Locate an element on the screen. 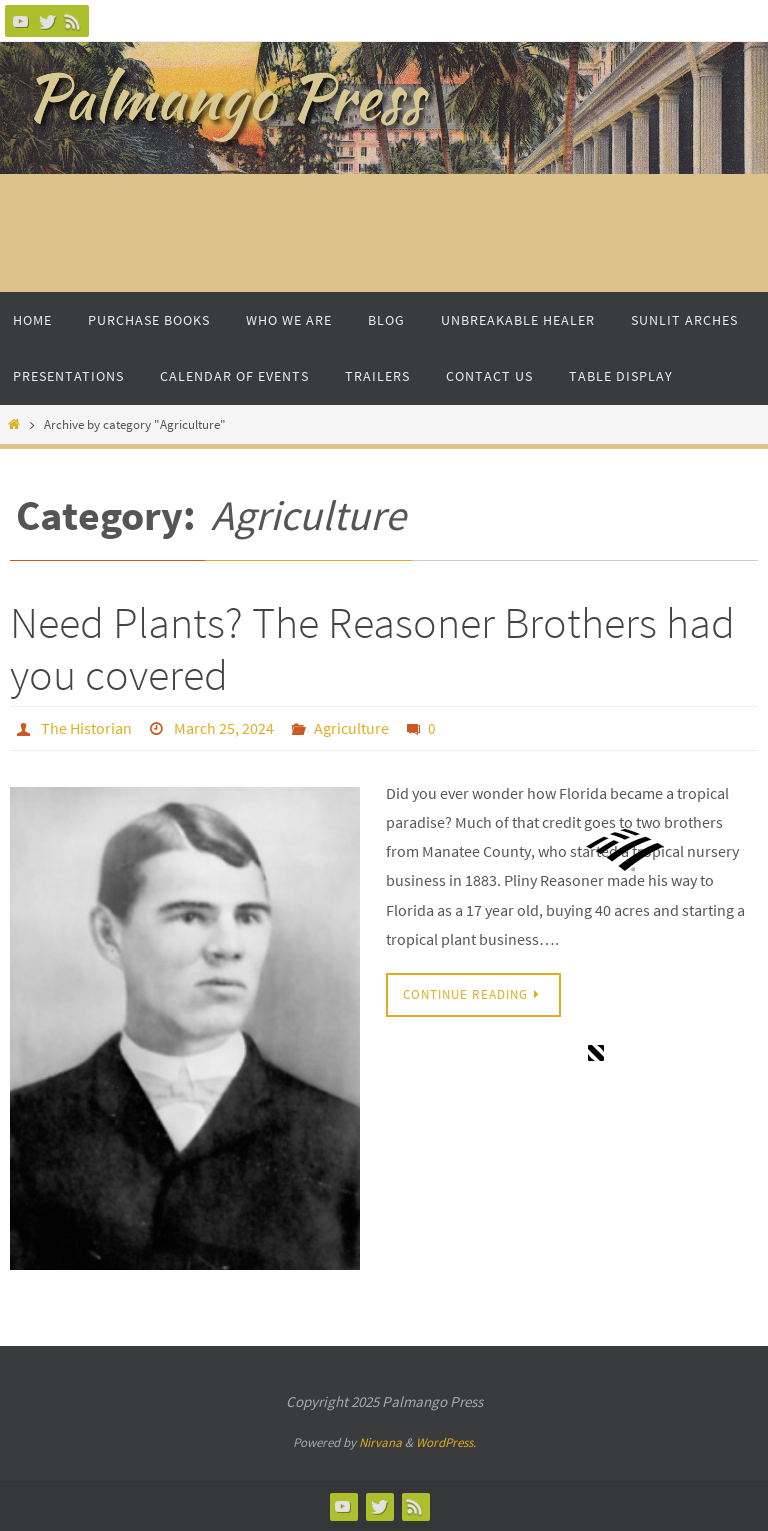 Image resolution: width=768 pixels, height=1531 pixels. open Apple News app is located at coordinates (596, 1053).